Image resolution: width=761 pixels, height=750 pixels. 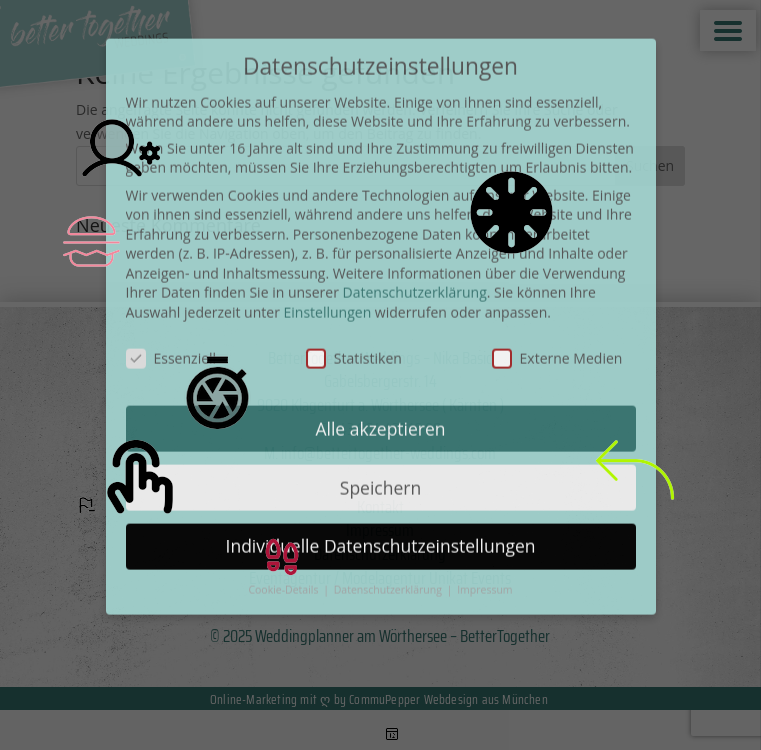 I want to click on go back to previous screen, so click(x=635, y=470).